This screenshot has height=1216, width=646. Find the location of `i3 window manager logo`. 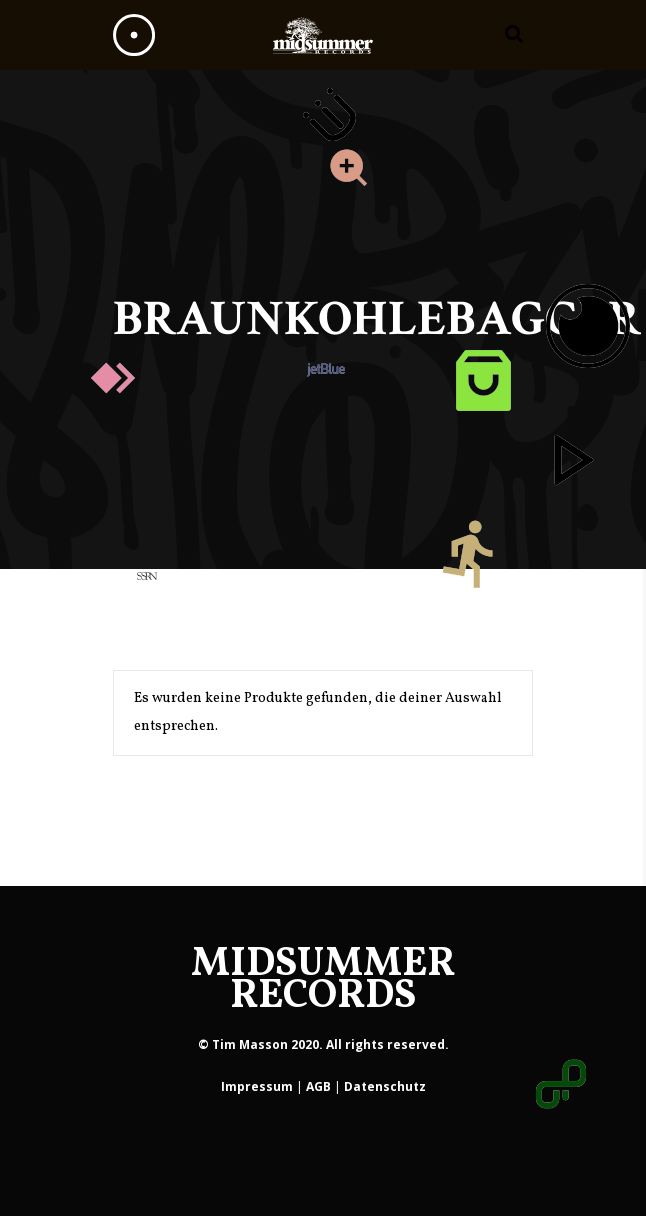

i3 window manager logo is located at coordinates (329, 114).